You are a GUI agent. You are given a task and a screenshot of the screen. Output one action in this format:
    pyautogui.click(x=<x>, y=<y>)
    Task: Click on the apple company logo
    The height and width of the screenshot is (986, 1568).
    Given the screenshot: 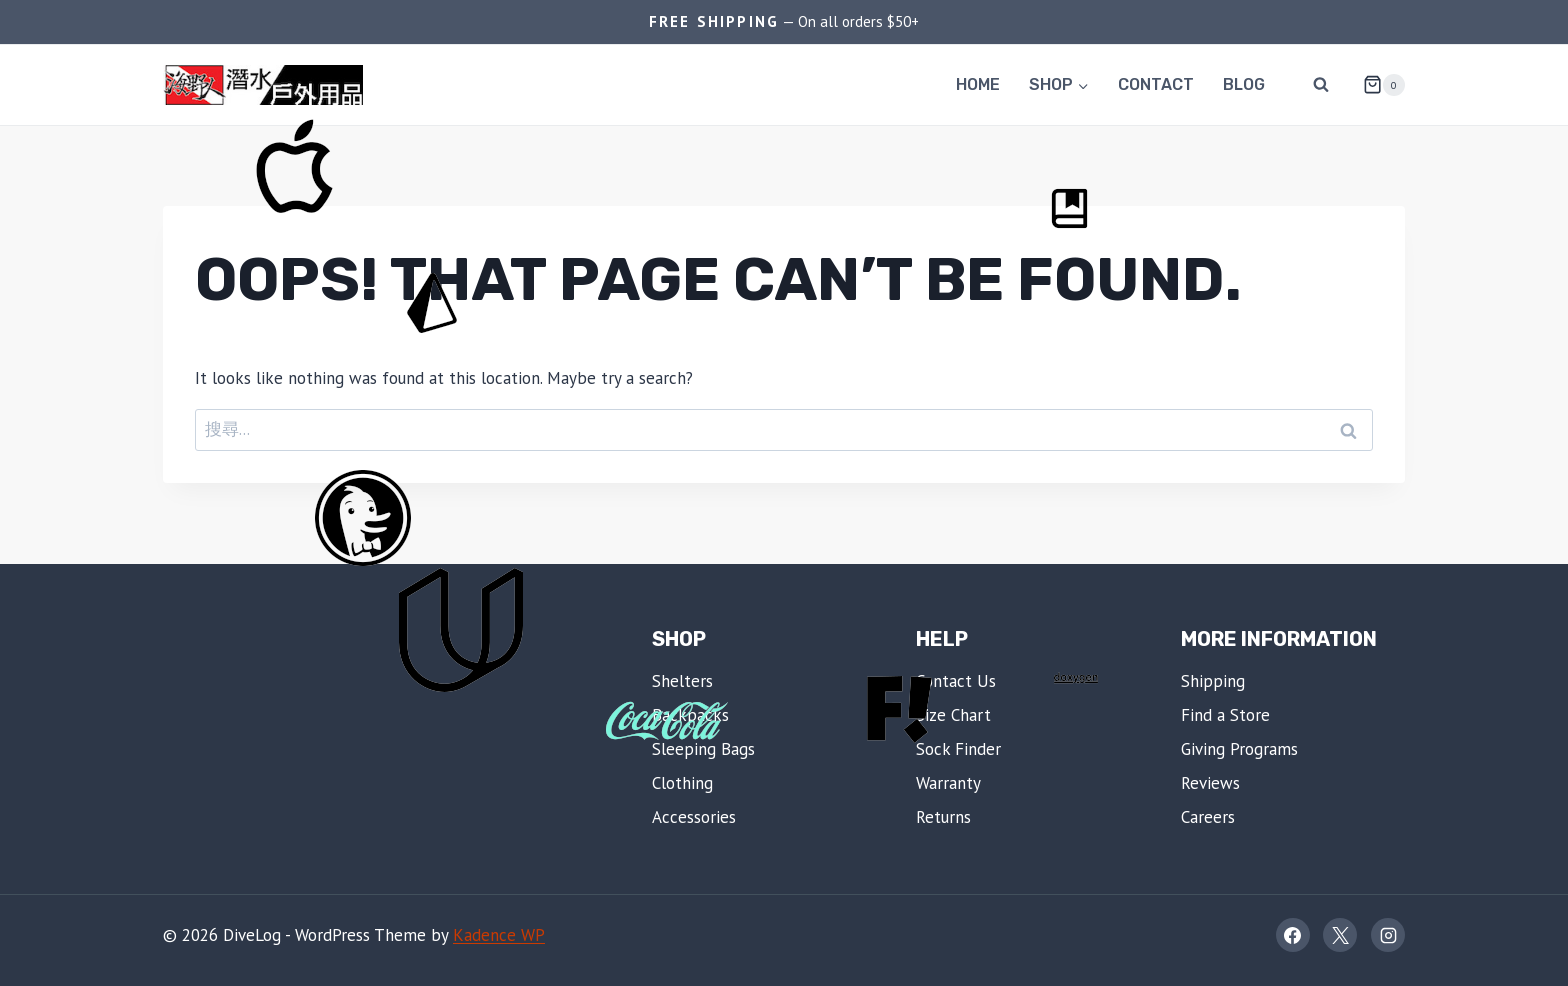 What is the action you would take?
    pyautogui.click(x=296, y=166)
    